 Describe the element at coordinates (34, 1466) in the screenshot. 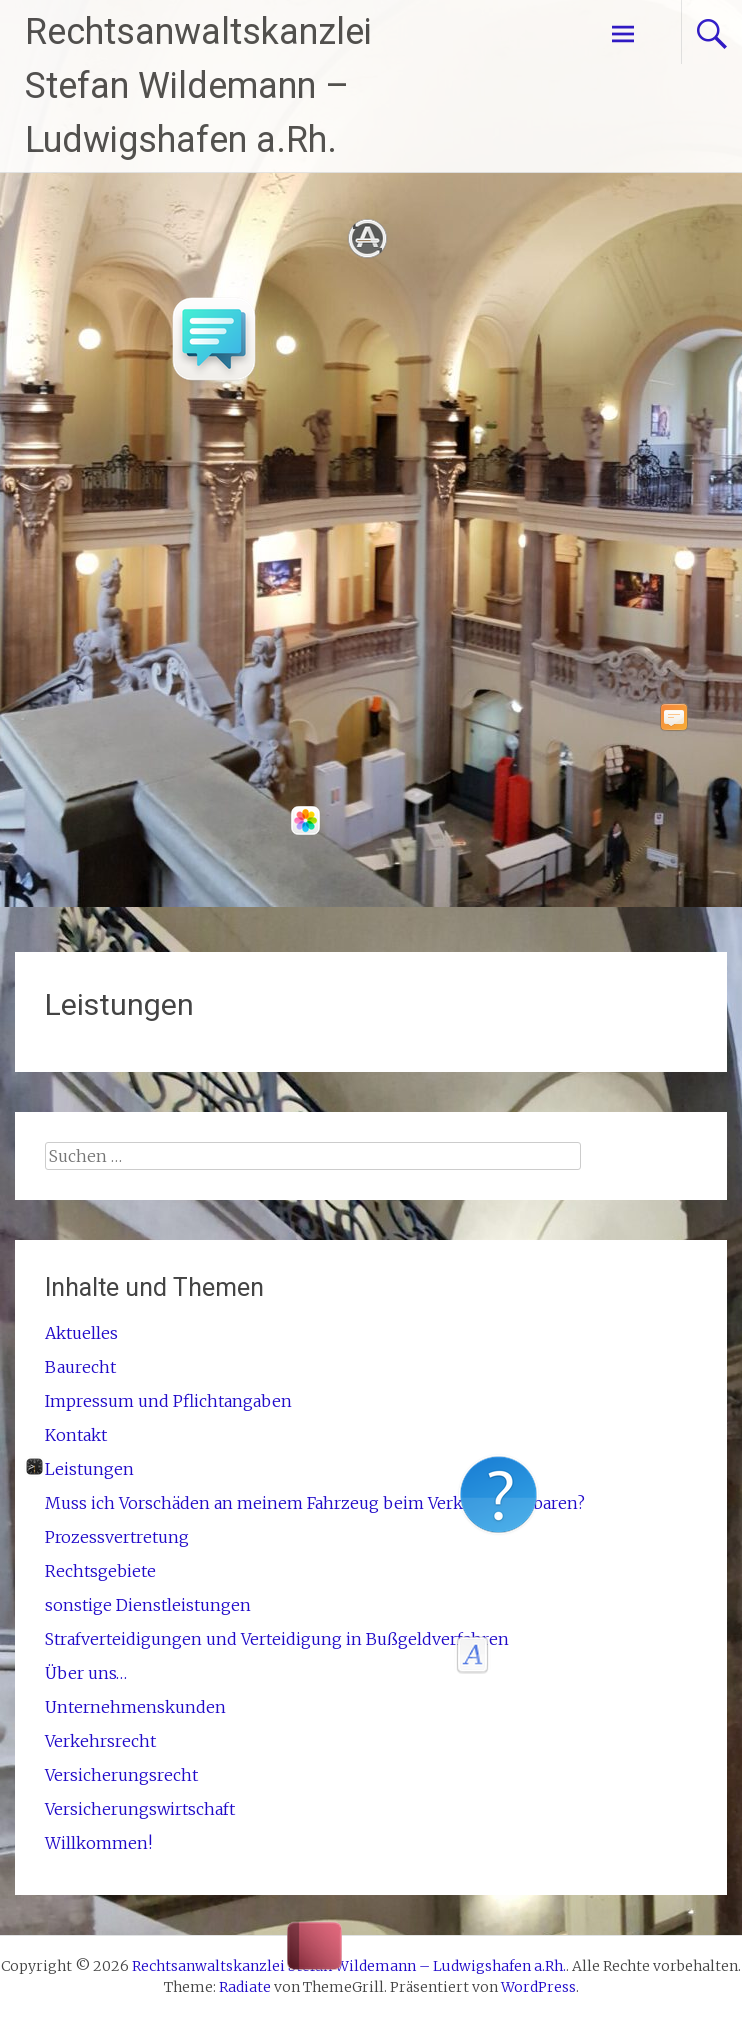

I see `open the clock app` at that location.